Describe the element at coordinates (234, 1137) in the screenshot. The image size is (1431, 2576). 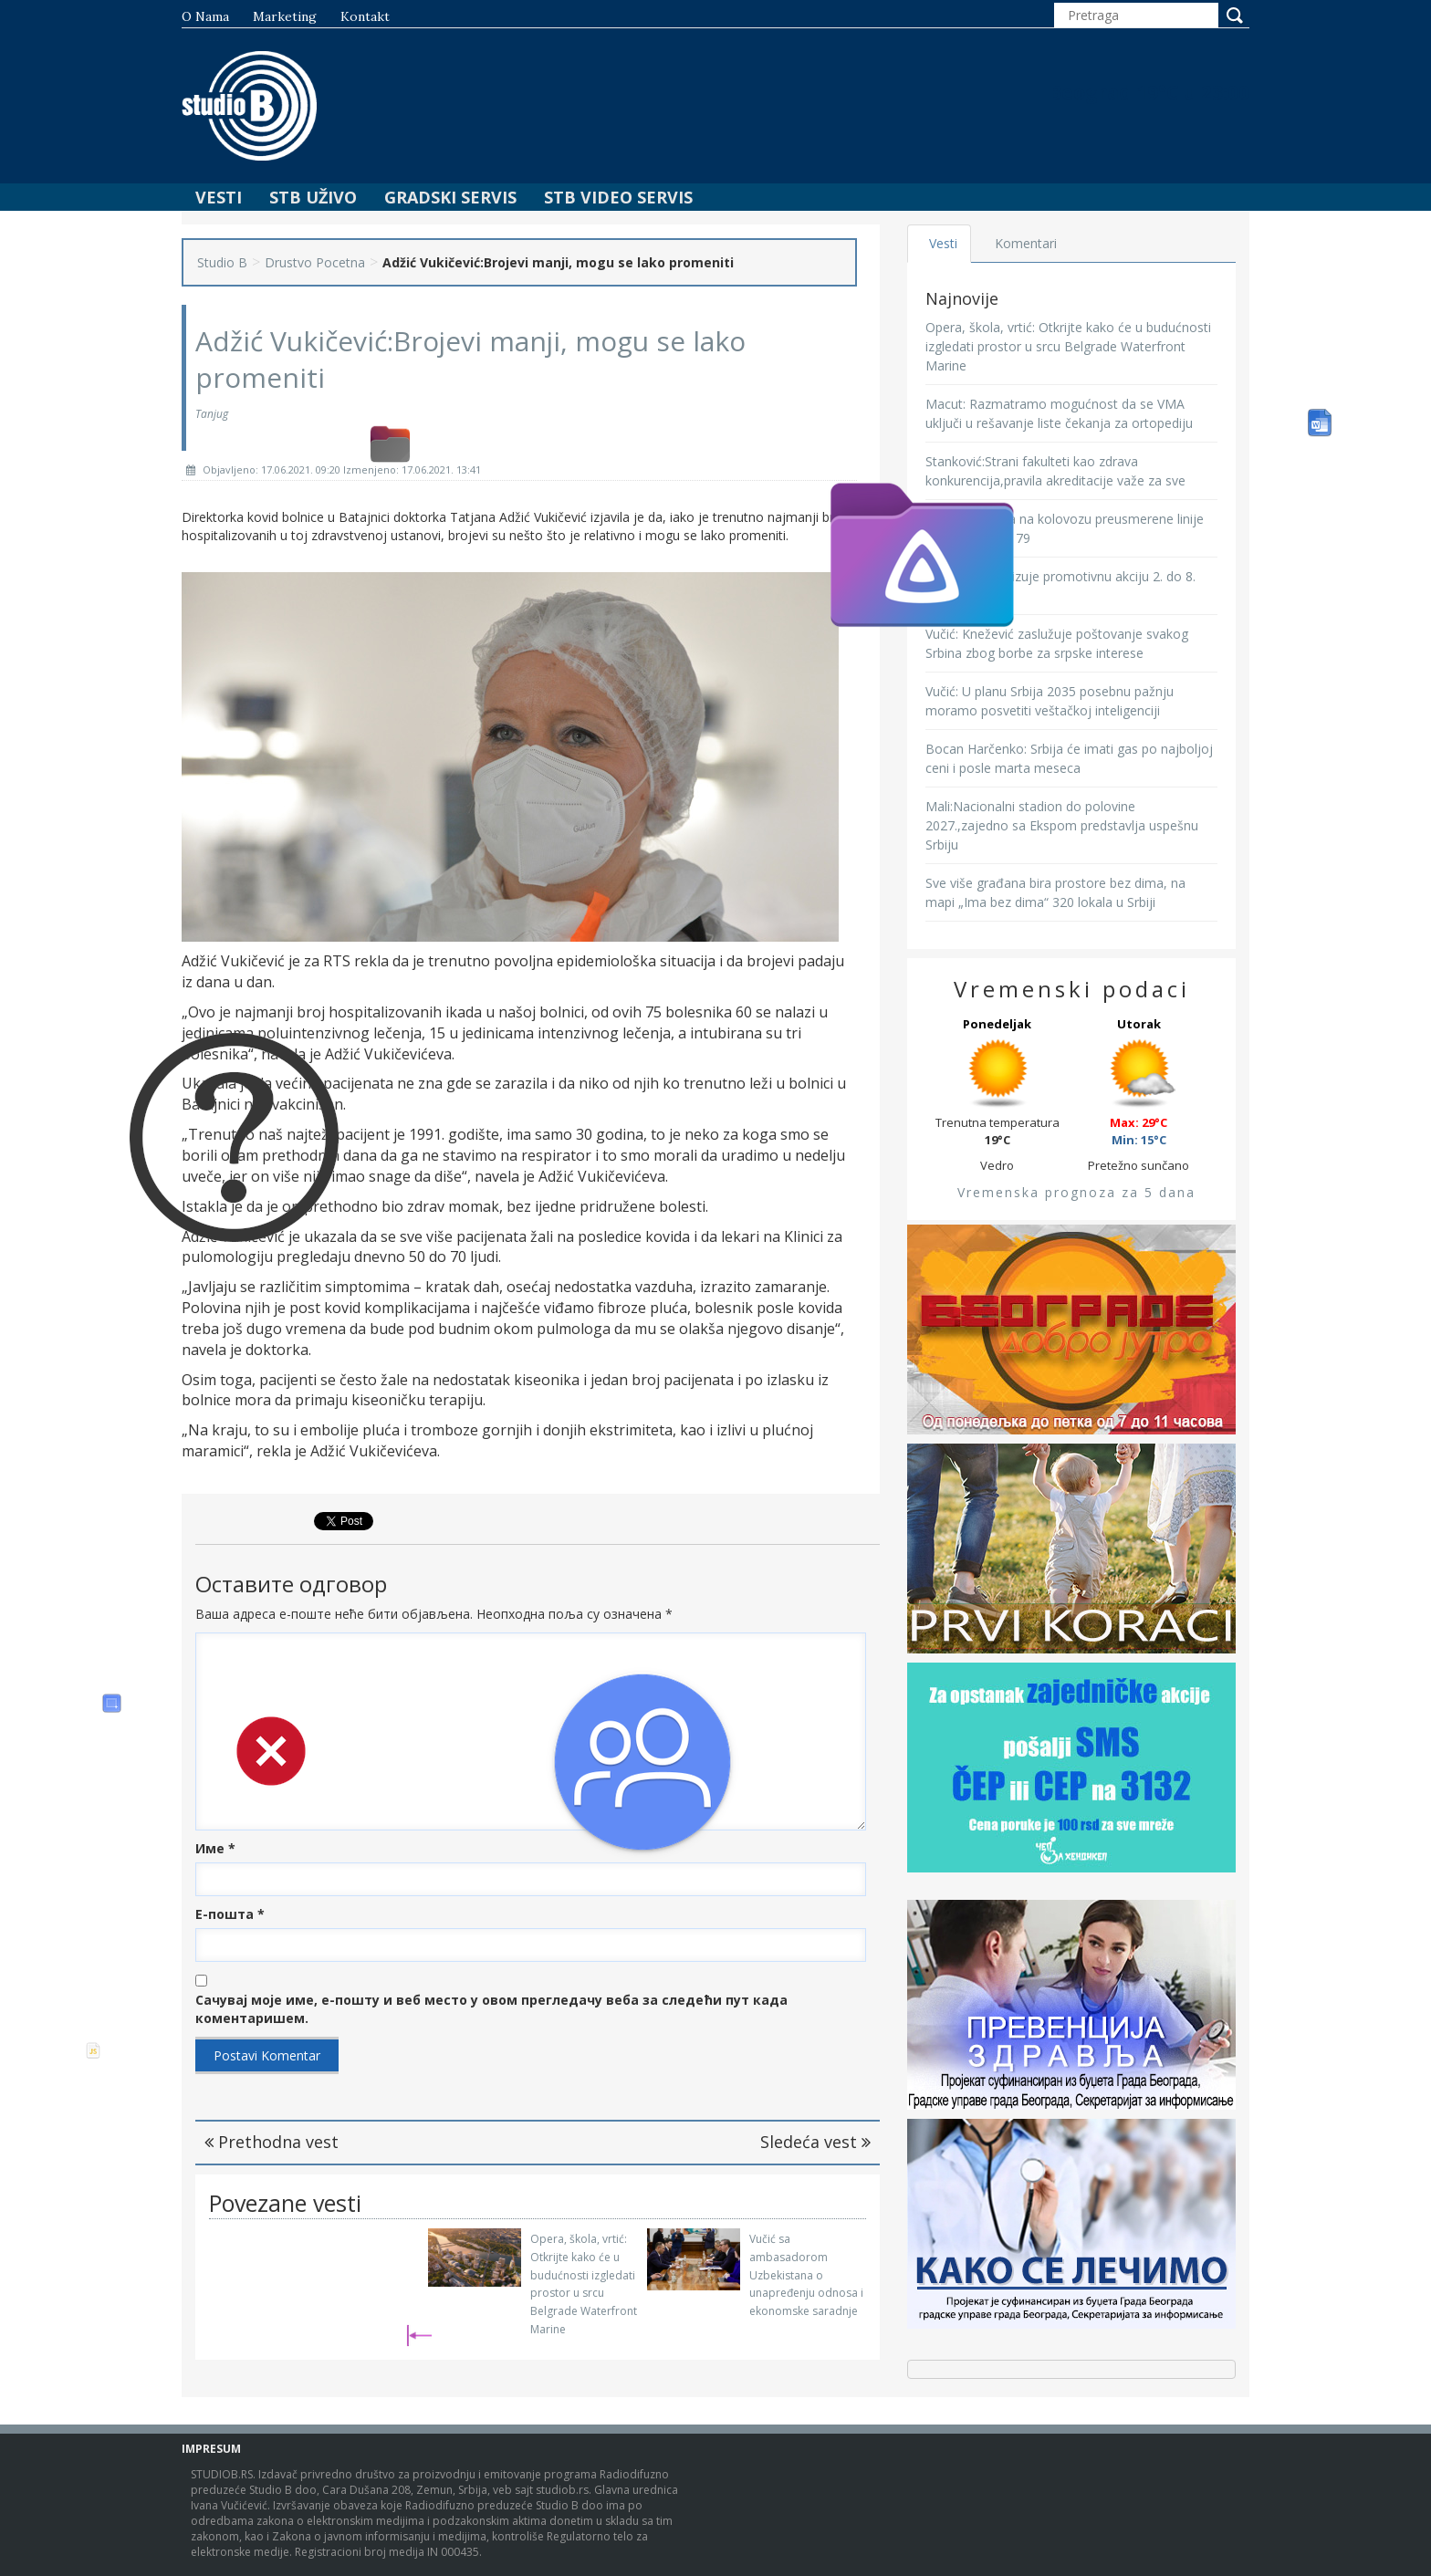
I see `access help or support documentation` at that location.